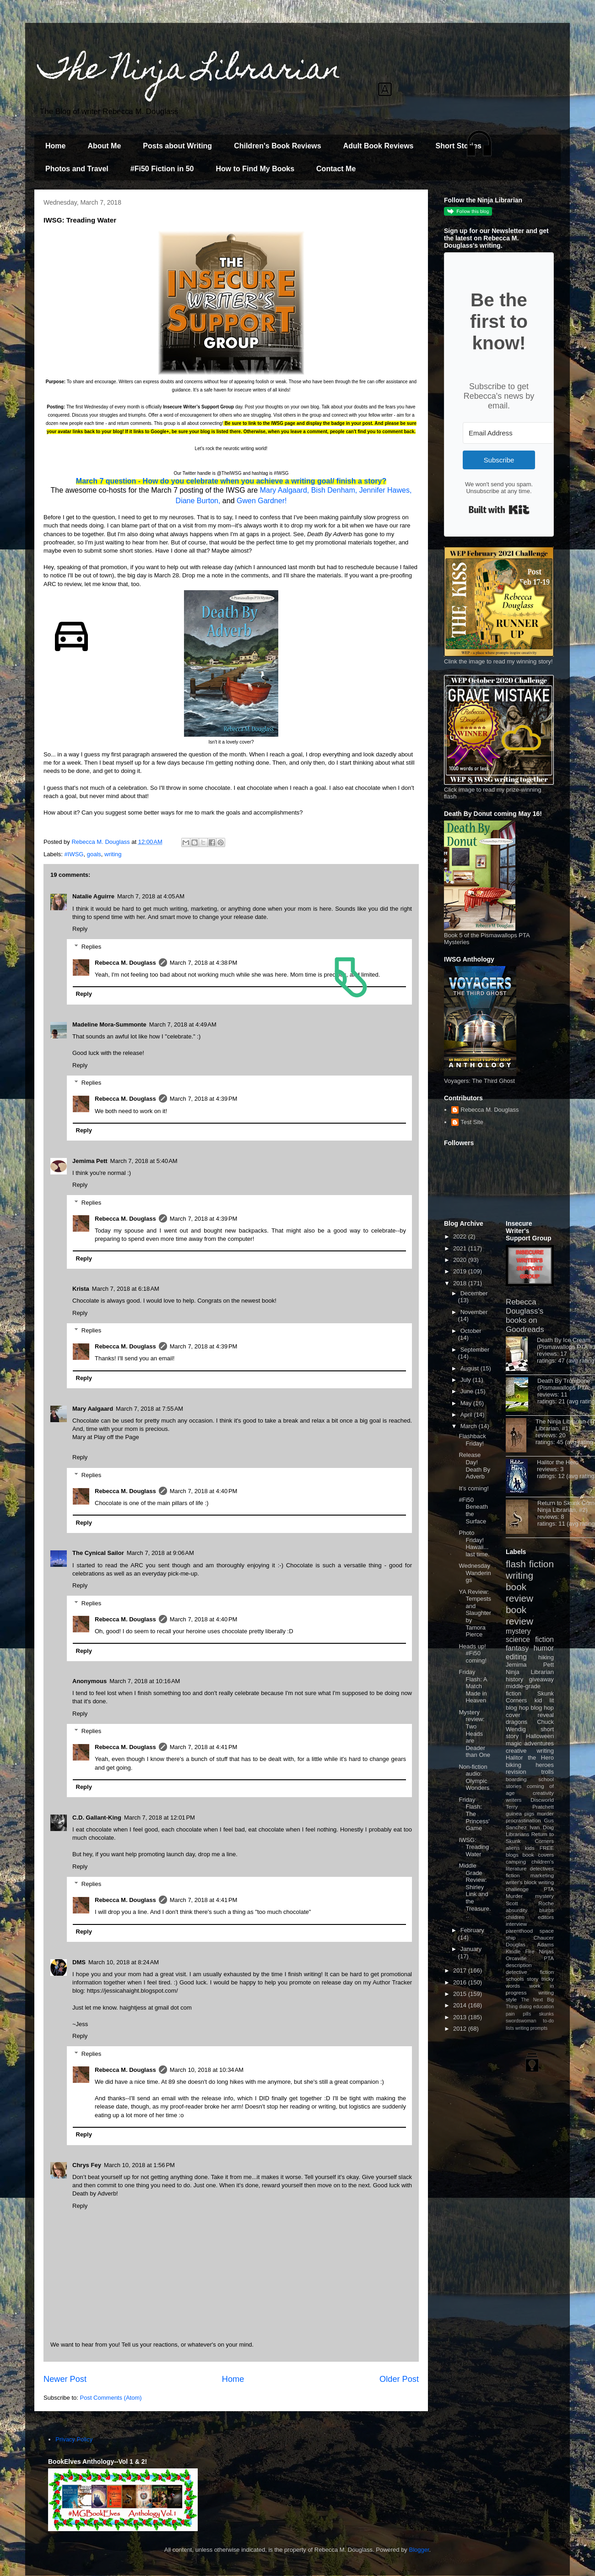 This screenshot has height=2576, width=595. I want to click on get driving directions, so click(71, 635).